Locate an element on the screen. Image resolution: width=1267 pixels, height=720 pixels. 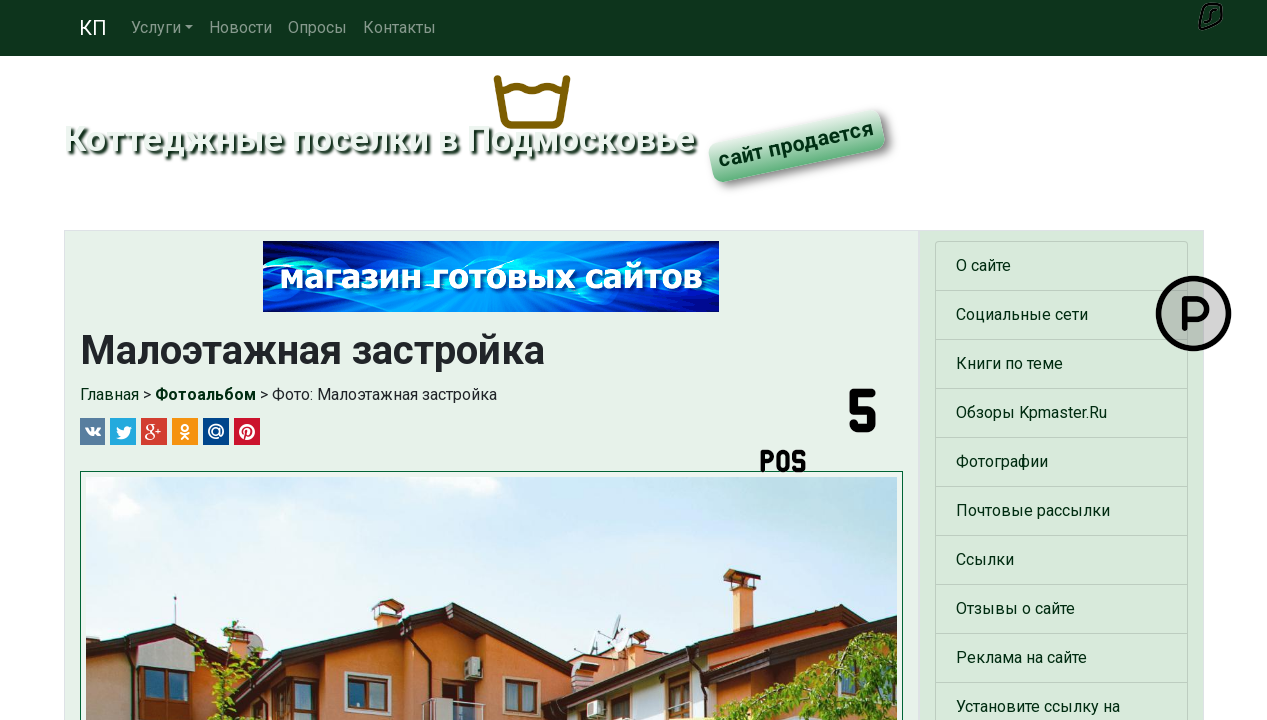
indicates step 5 in a multi-step process is located at coordinates (862, 410).